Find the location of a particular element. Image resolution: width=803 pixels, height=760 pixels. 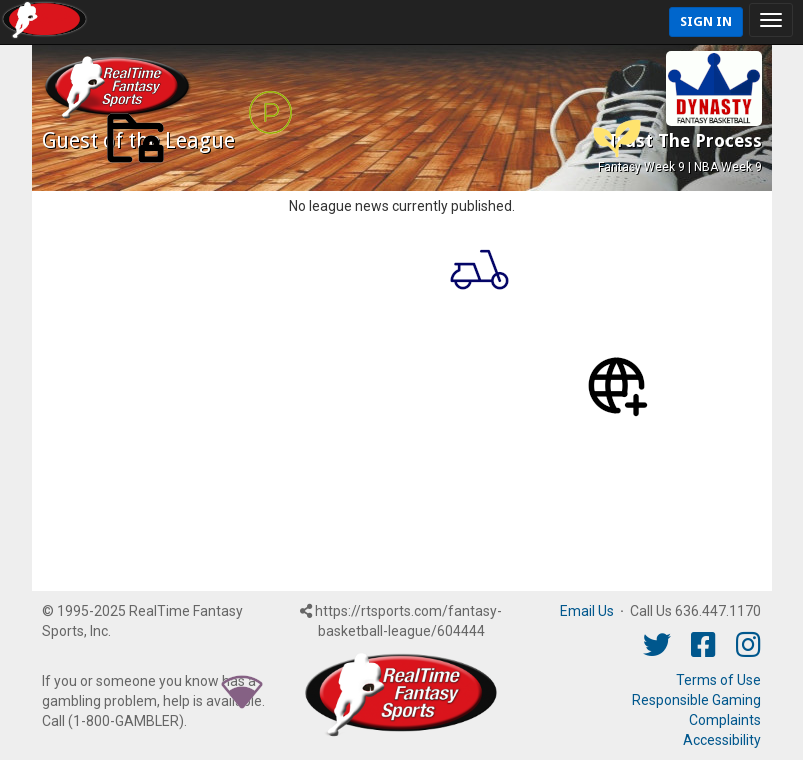

access a password-protected folder is located at coordinates (135, 138).